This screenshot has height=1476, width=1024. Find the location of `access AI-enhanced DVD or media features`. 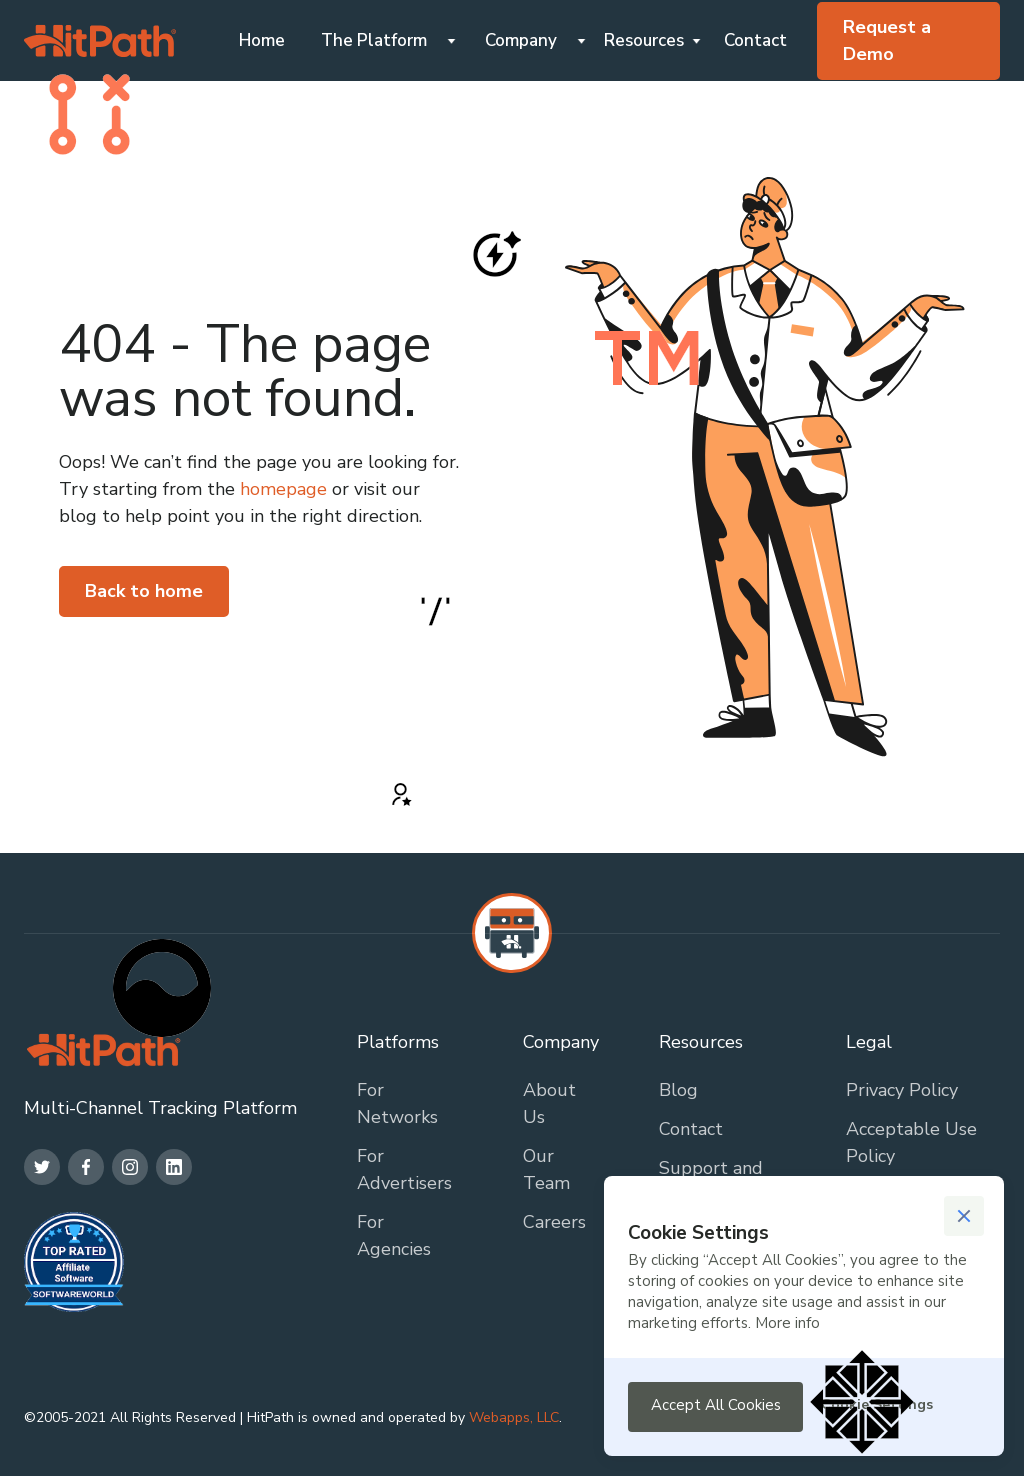

access AI-enhanced DVD or media features is located at coordinates (495, 255).